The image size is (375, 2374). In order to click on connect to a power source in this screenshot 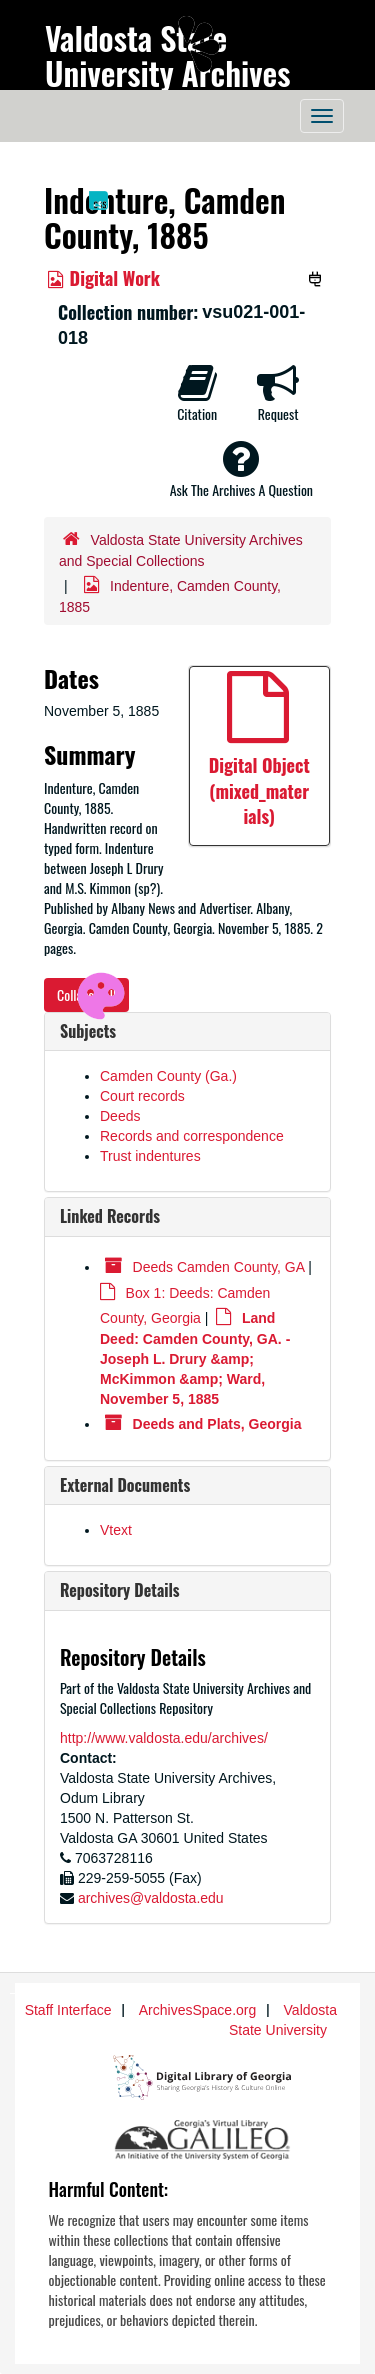, I will do `click(315, 279)`.